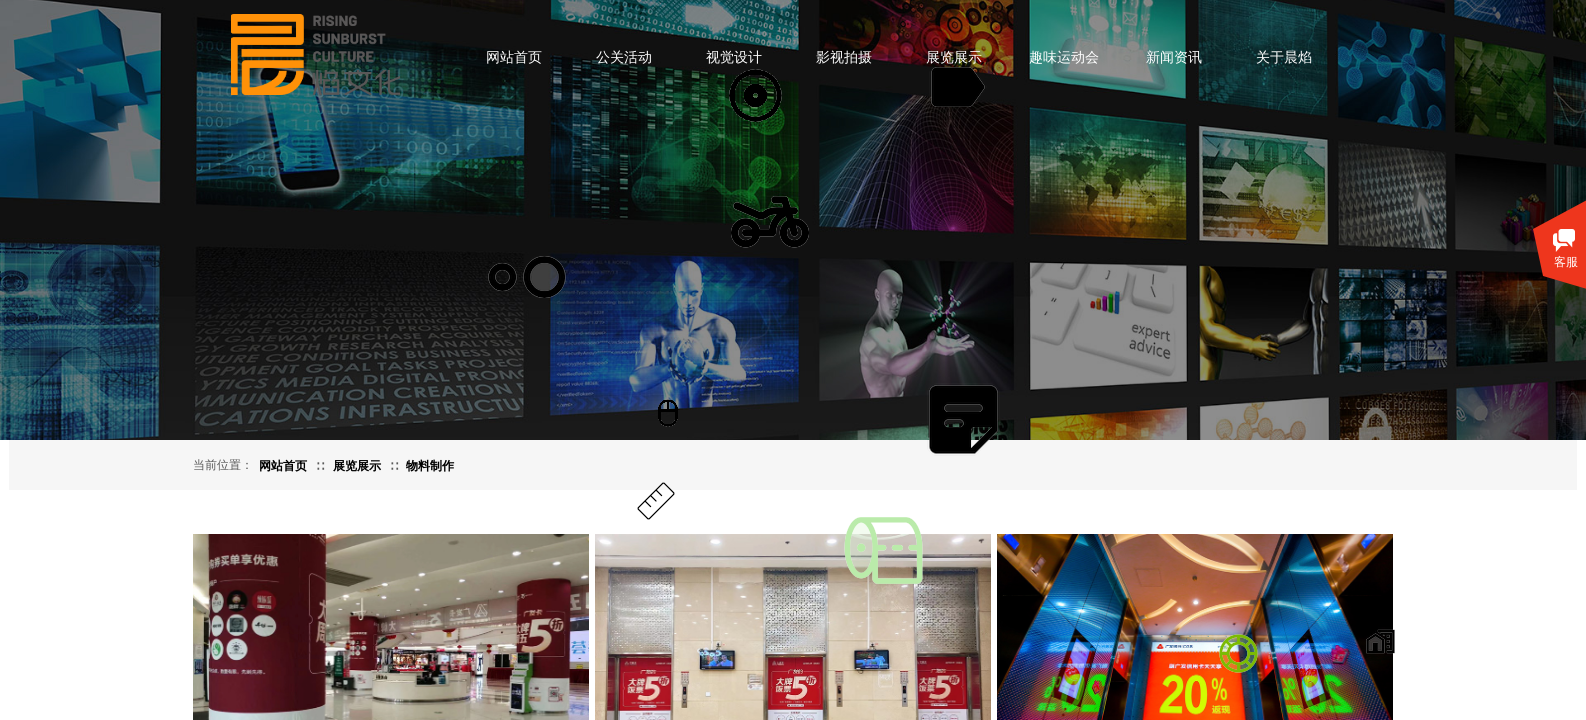  Describe the element at coordinates (668, 413) in the screenshot. I see `mouse input device settings` at that location.